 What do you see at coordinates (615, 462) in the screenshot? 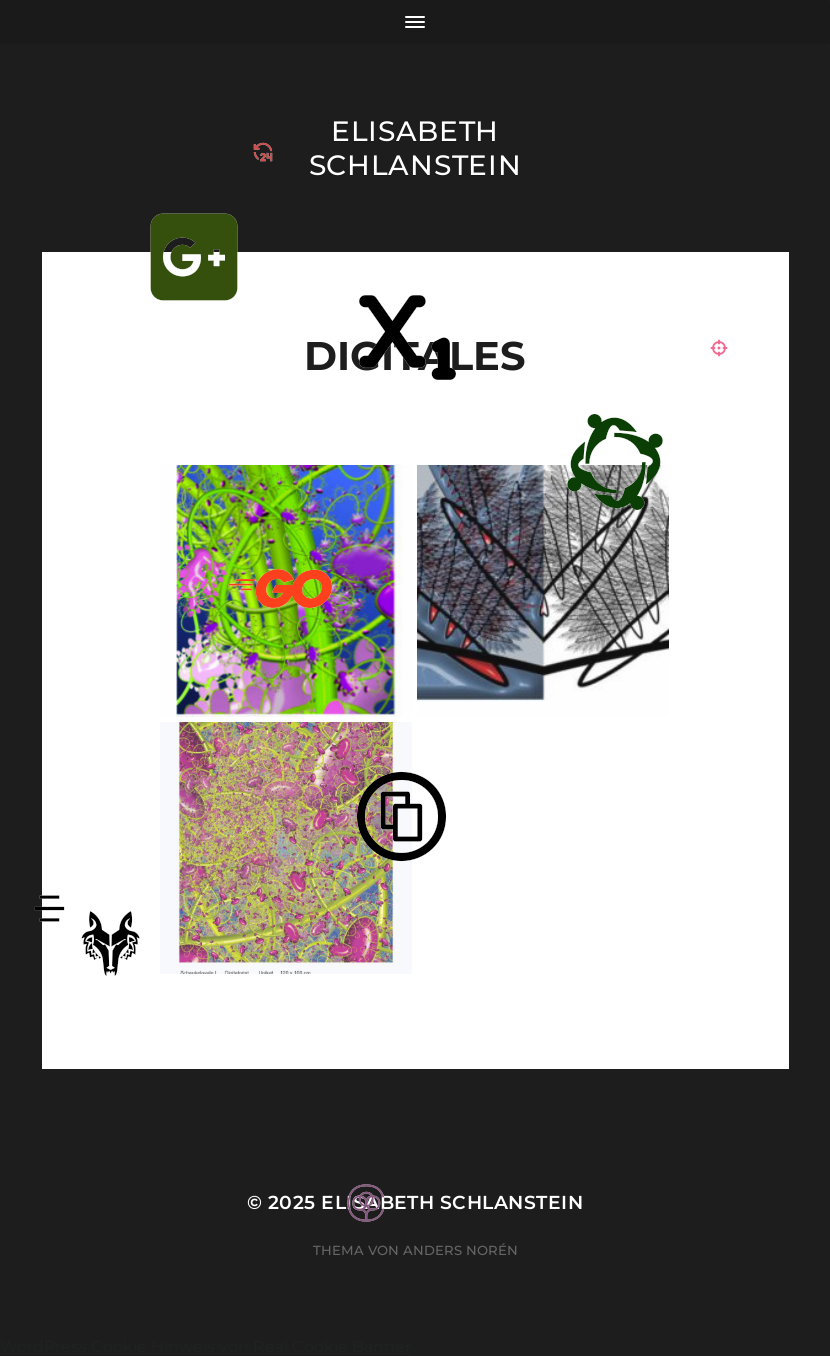
I see `hornbill brand logo` at bounding box center [615, 462].